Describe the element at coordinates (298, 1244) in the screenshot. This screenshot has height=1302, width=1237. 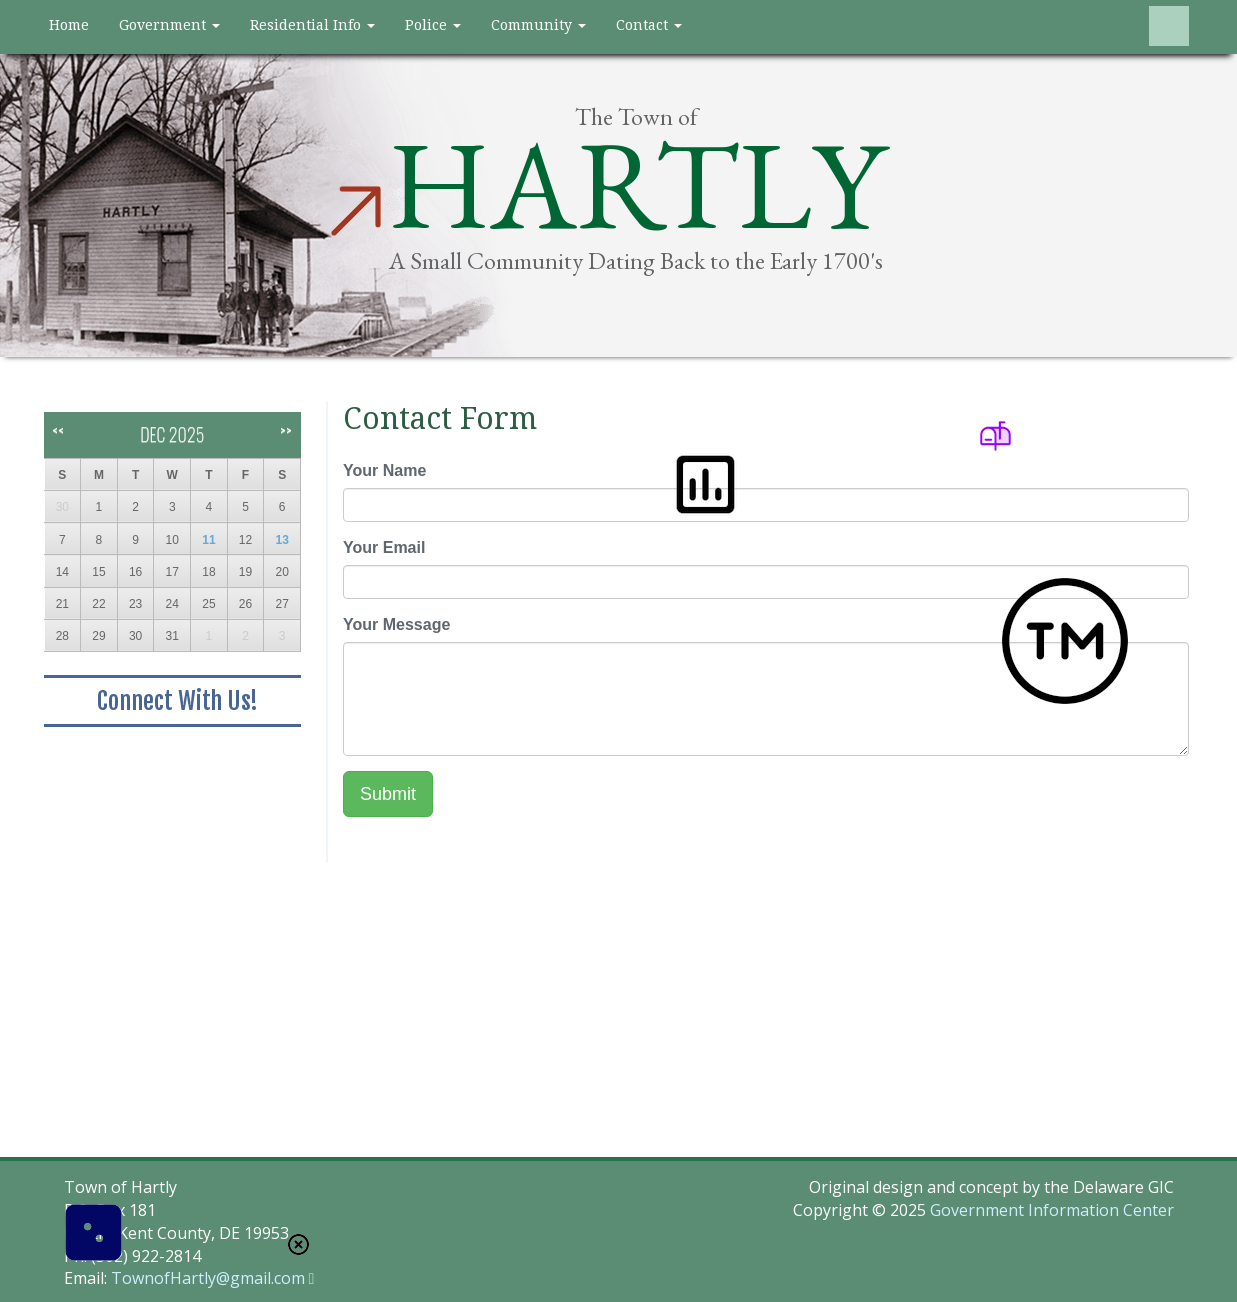
I see `close or dismiss a dialog` at that location.